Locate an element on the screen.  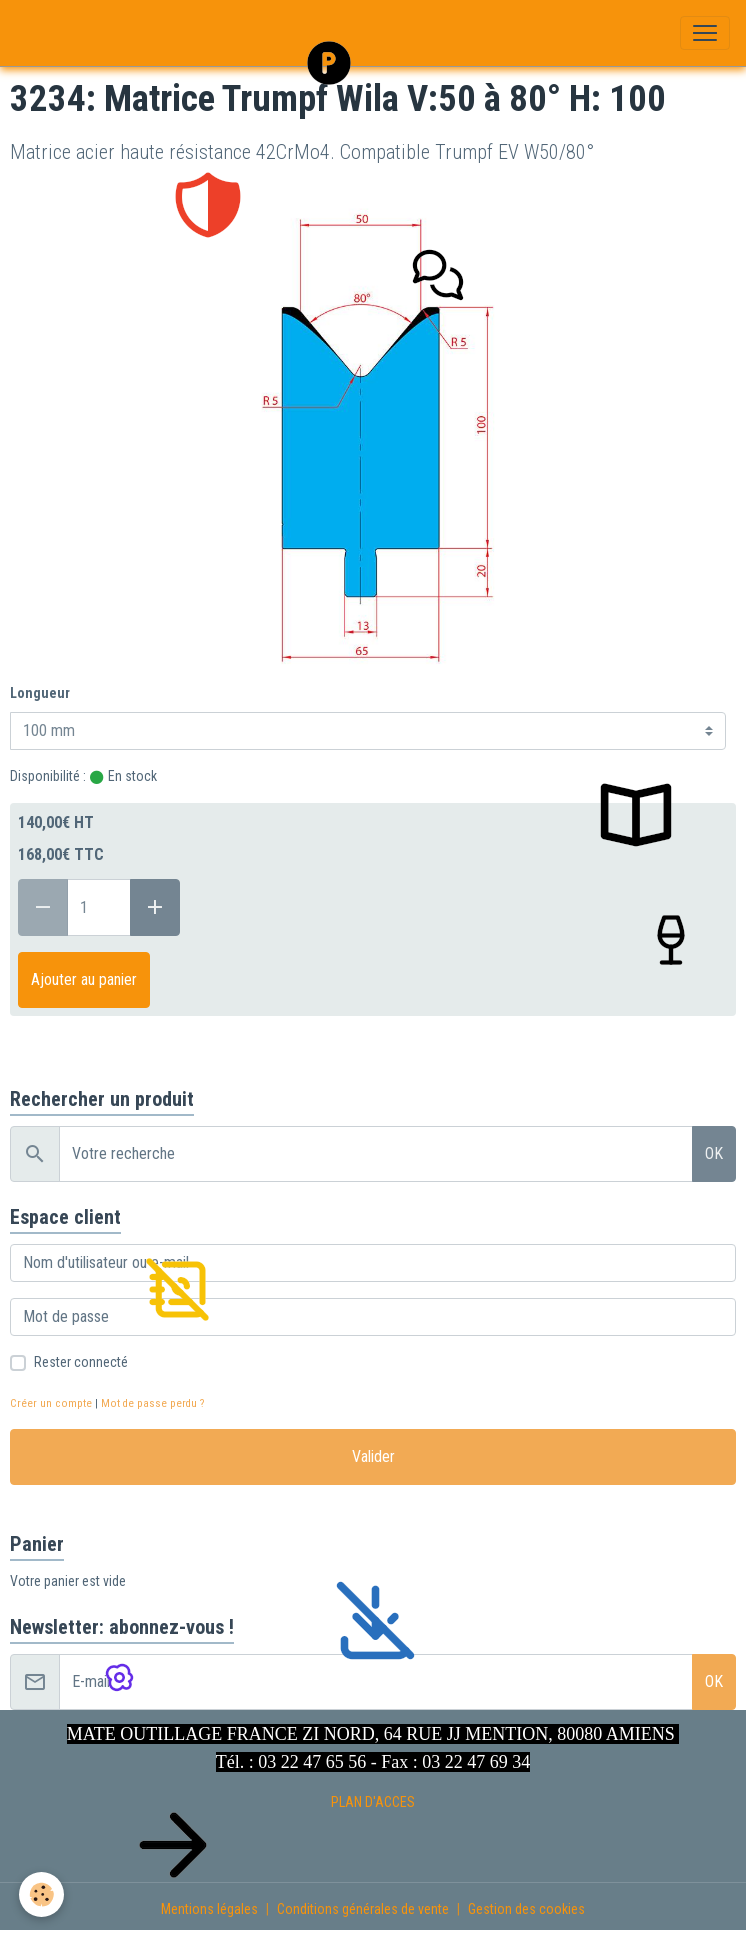
download unavailable or disabled is located at coordinates (375, 1620).